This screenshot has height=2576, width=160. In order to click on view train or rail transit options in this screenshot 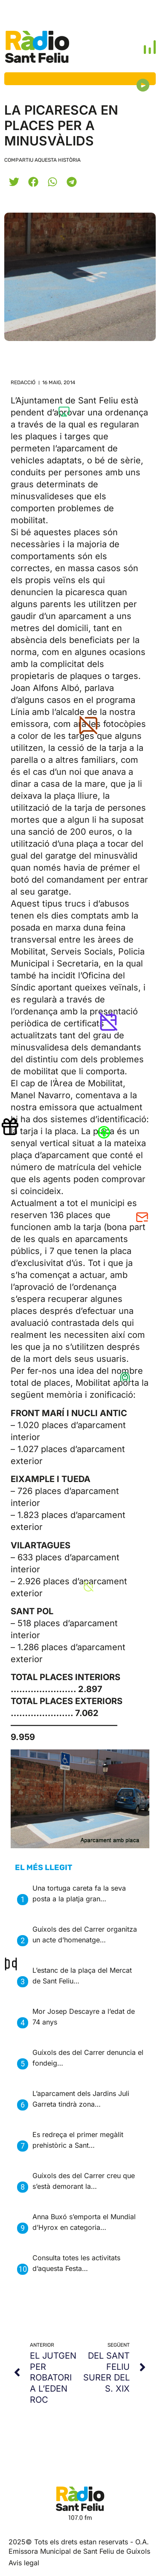, I will do `click(125, 1377)`.